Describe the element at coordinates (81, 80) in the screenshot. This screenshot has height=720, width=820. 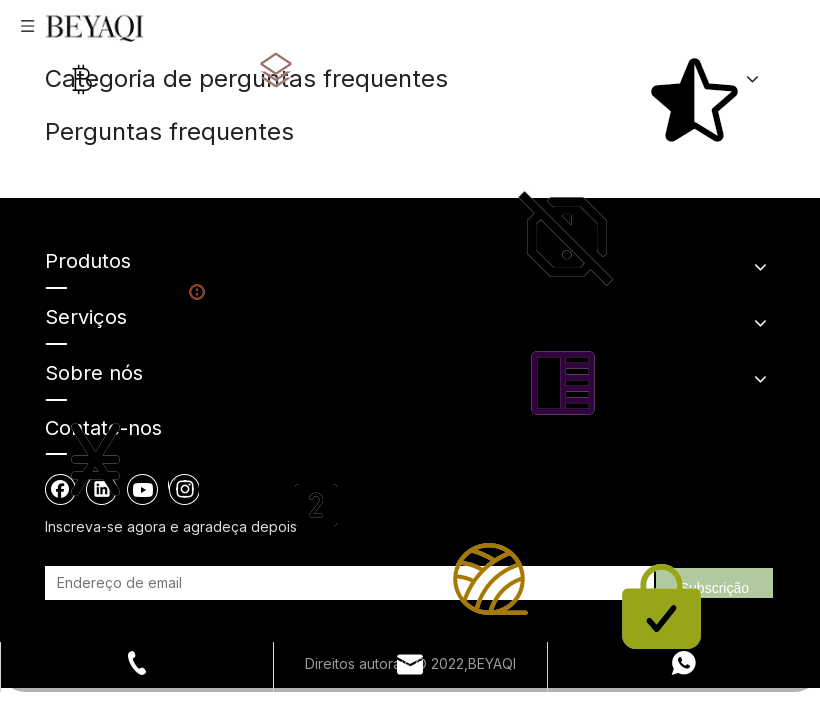
I see `view bitcoin balance or wallet` at that location.